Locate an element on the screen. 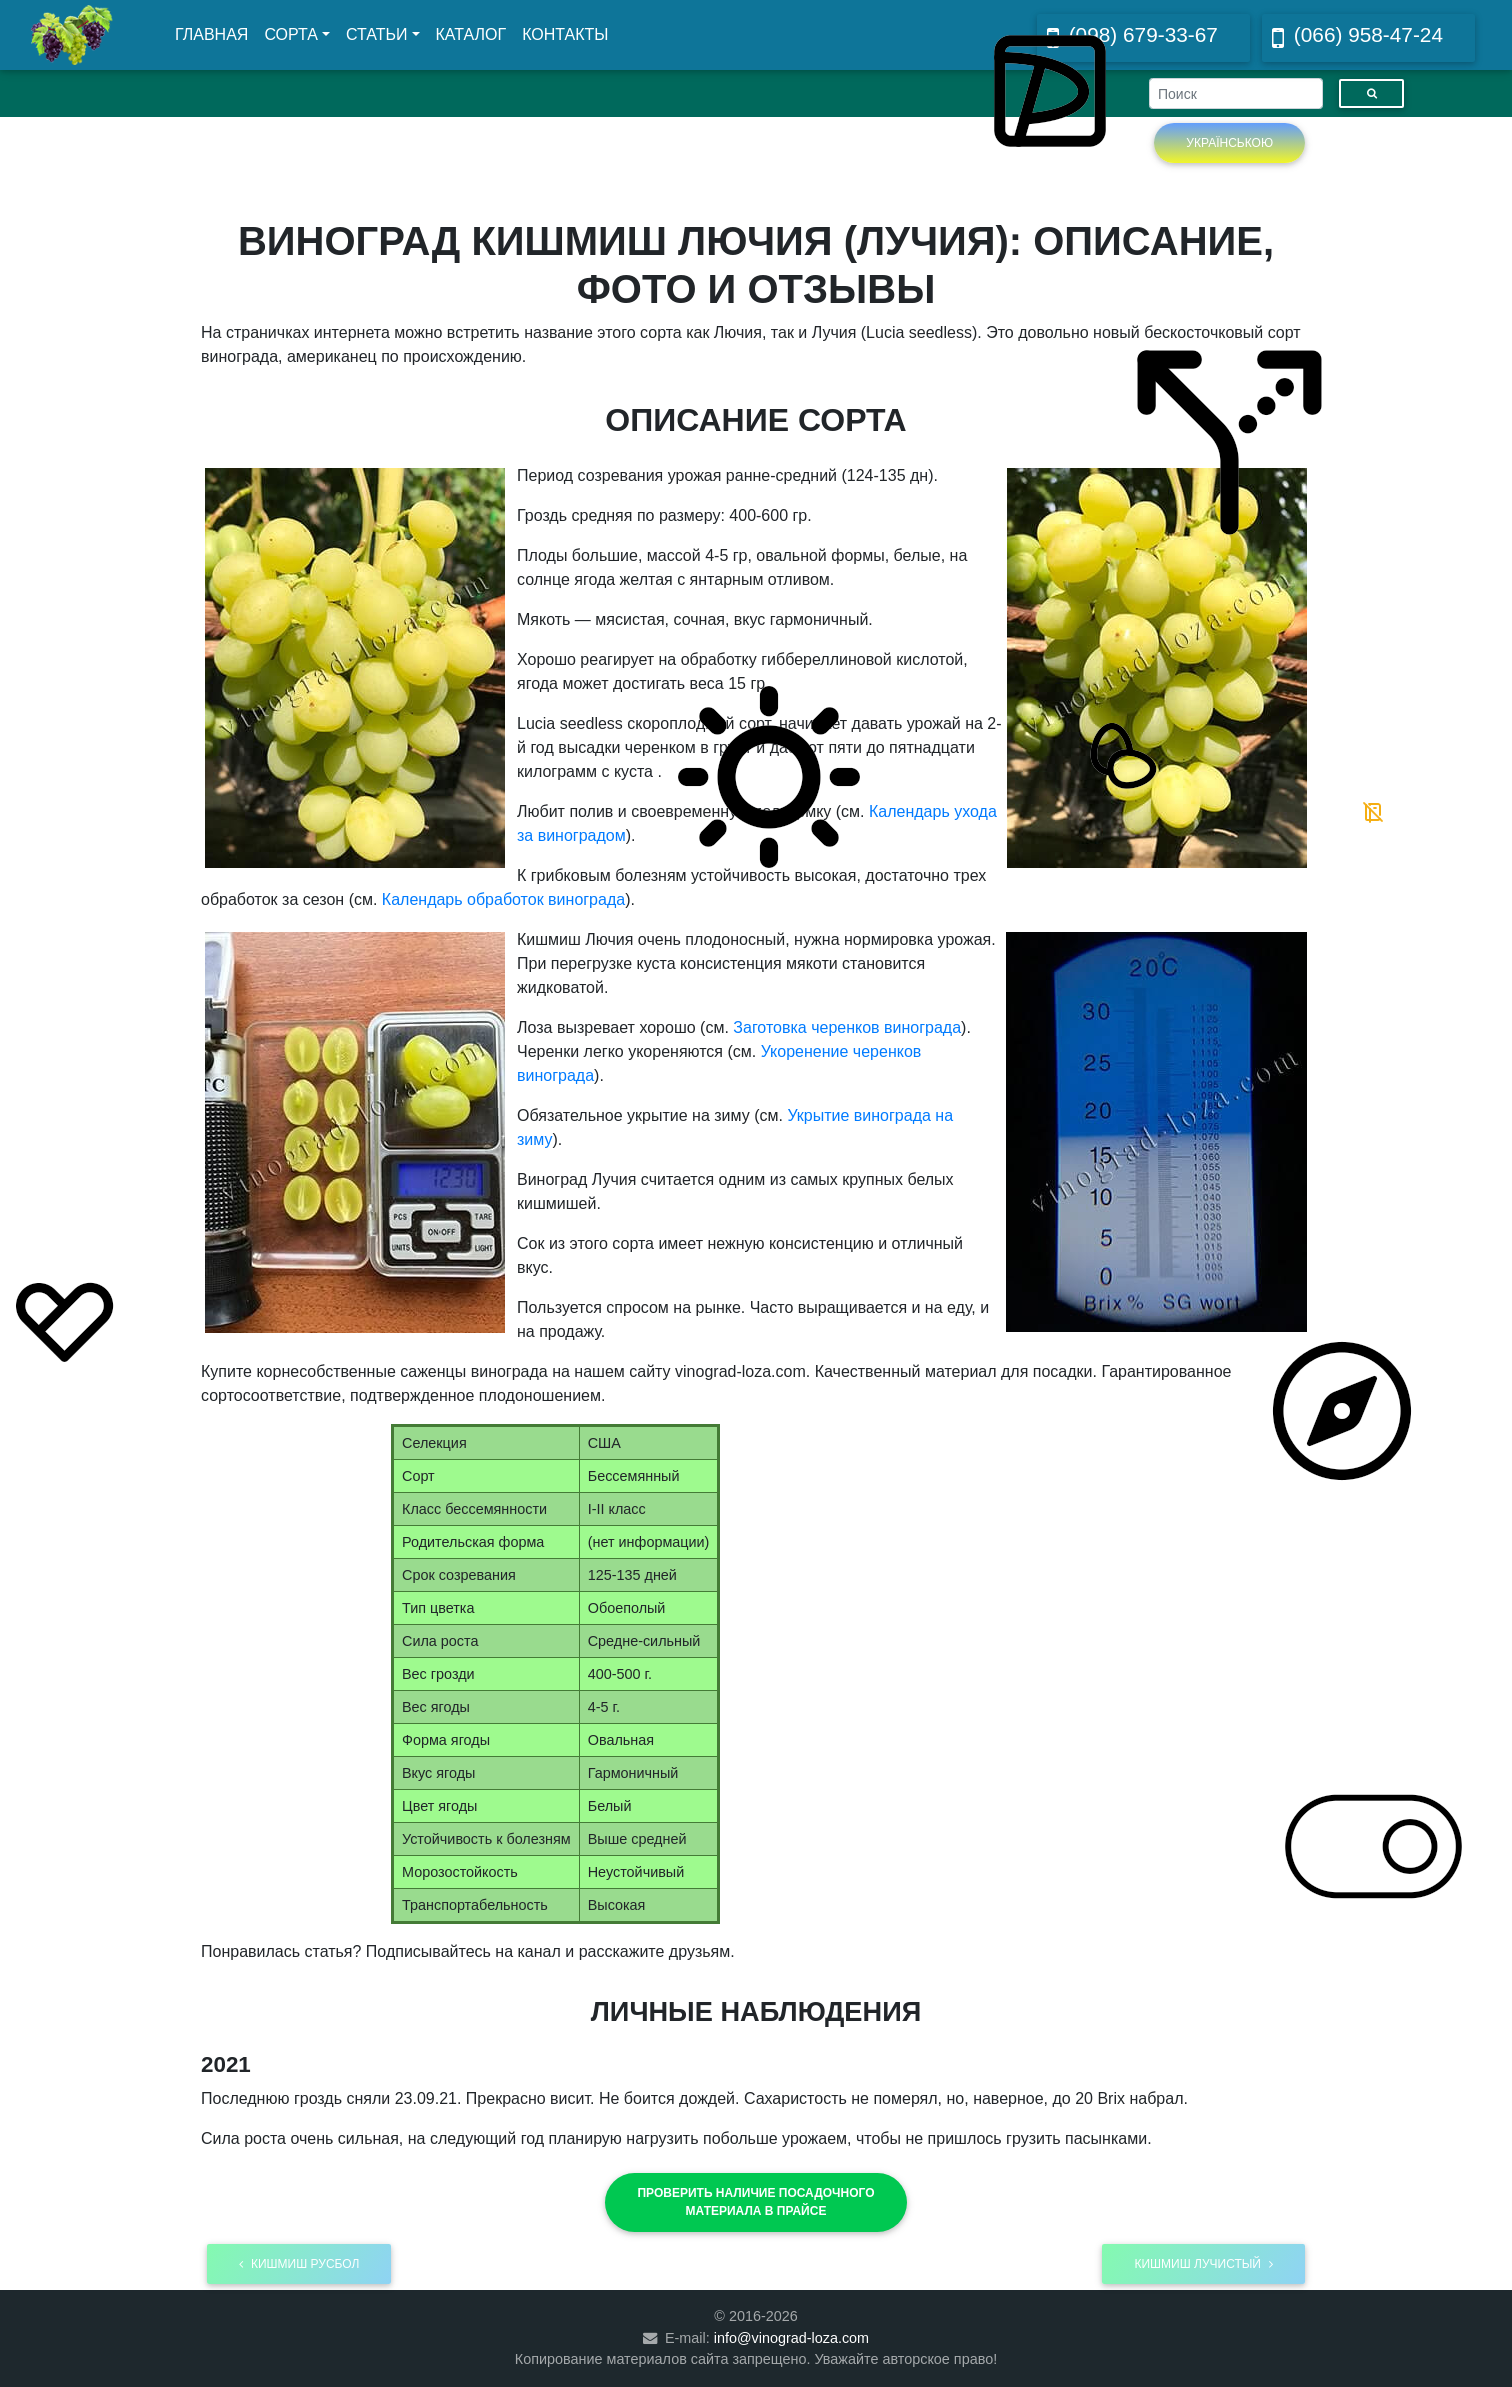  take an alternate left route is located at coordinates (1229, 442).